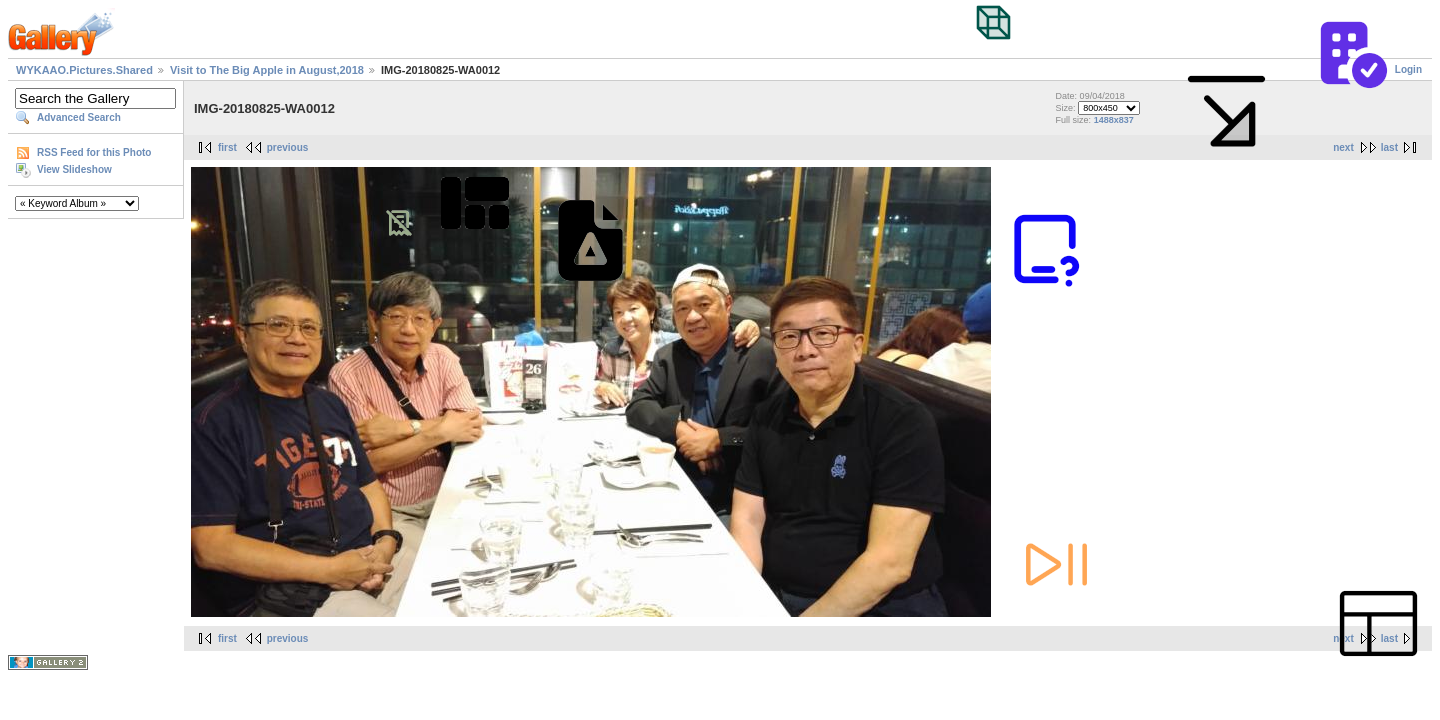 The width and height of the screenshot is (1440, 720). Describe the element at coordinates (1226, 114) in the screenshot. I see `move item to bottom-right corner` at that location.